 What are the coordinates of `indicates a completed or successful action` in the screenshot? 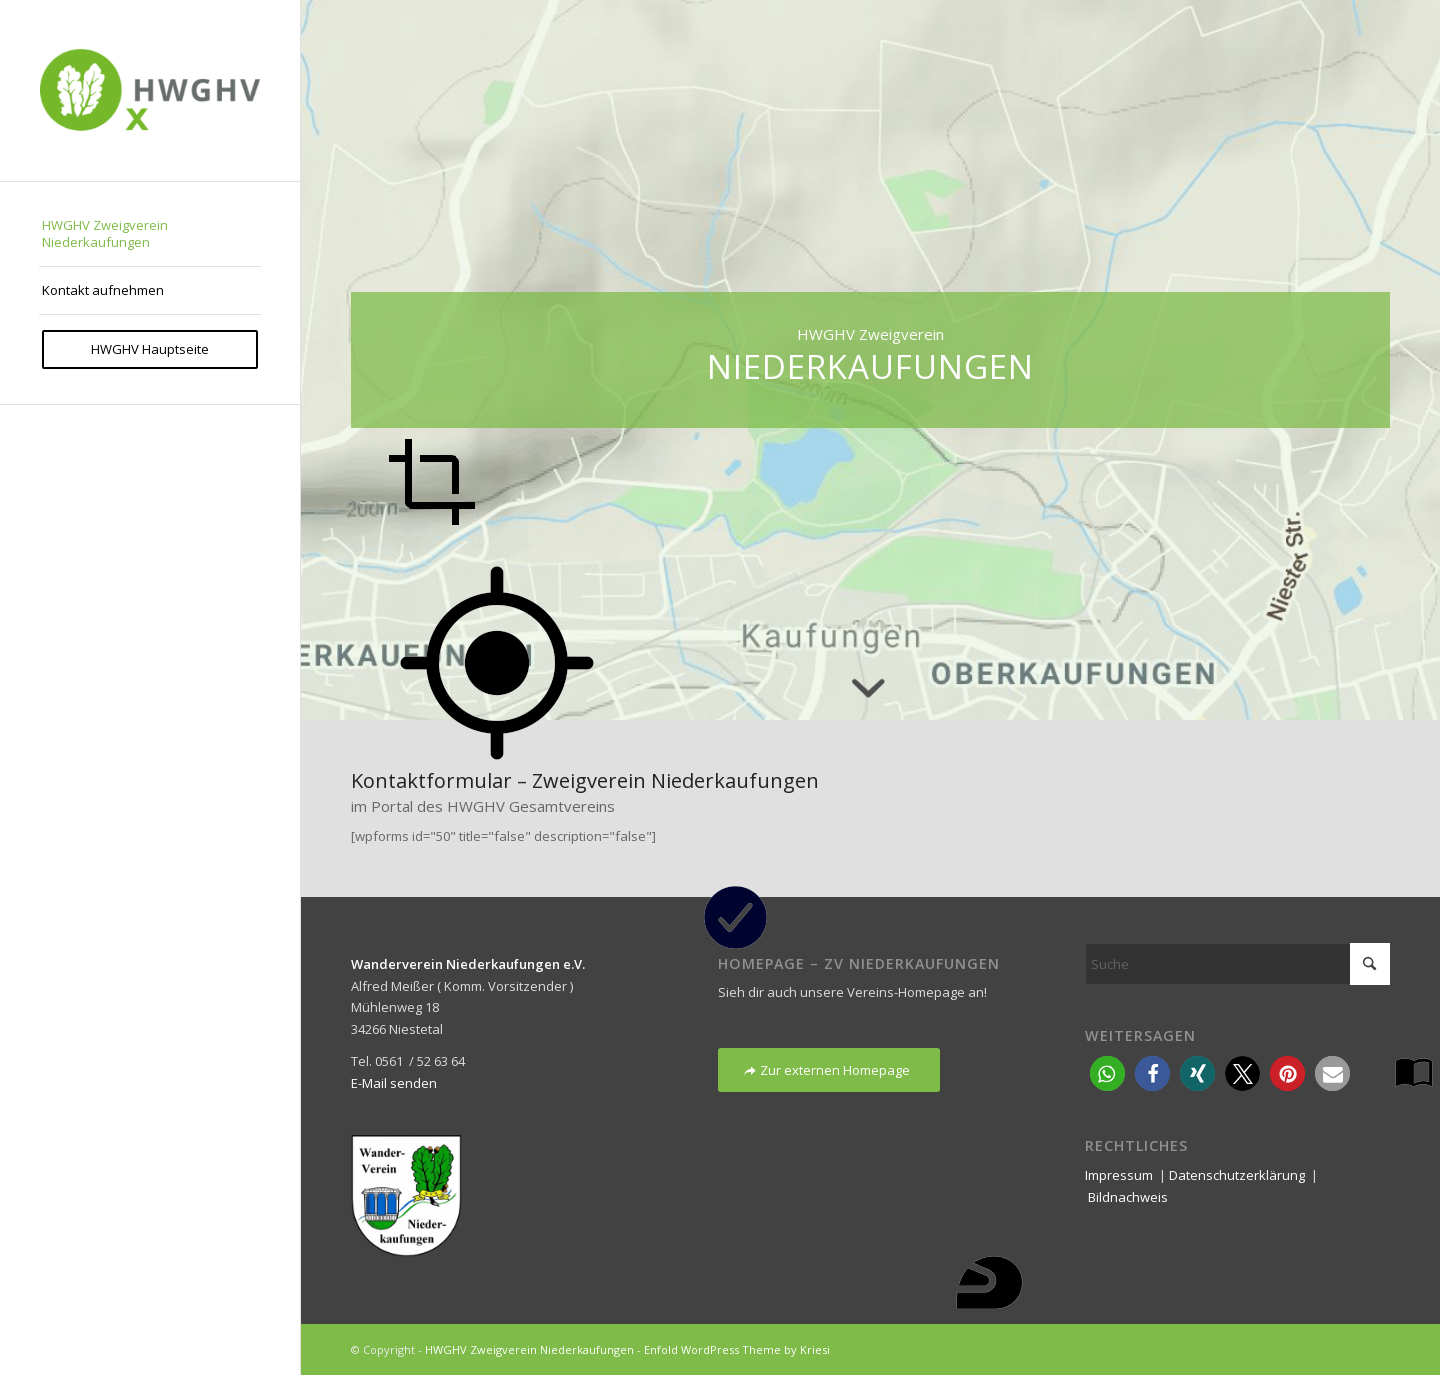 It's located at (735, 917).